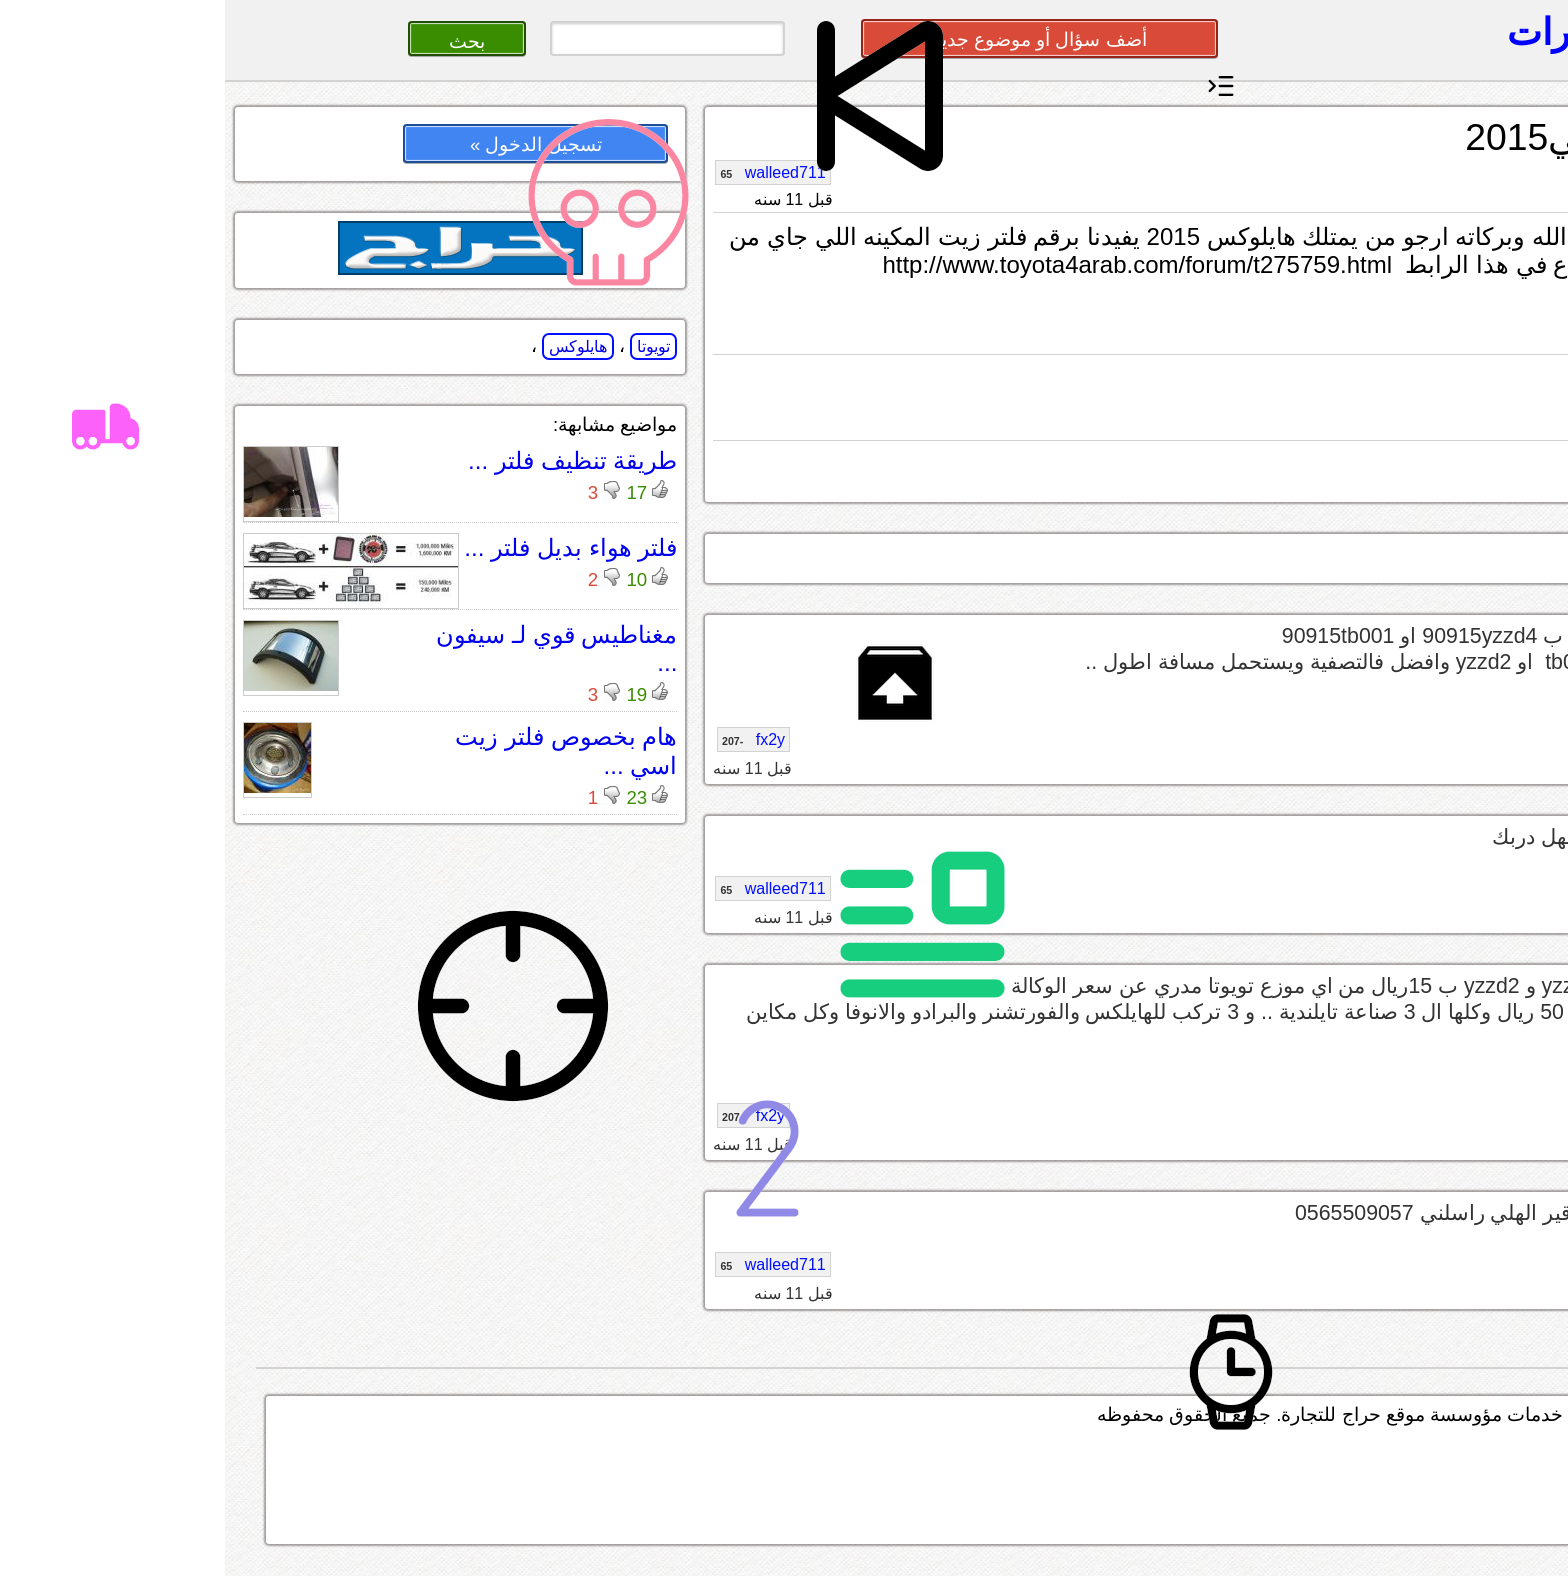  I want to click on track shipment or delivery status, so click(105, 426).